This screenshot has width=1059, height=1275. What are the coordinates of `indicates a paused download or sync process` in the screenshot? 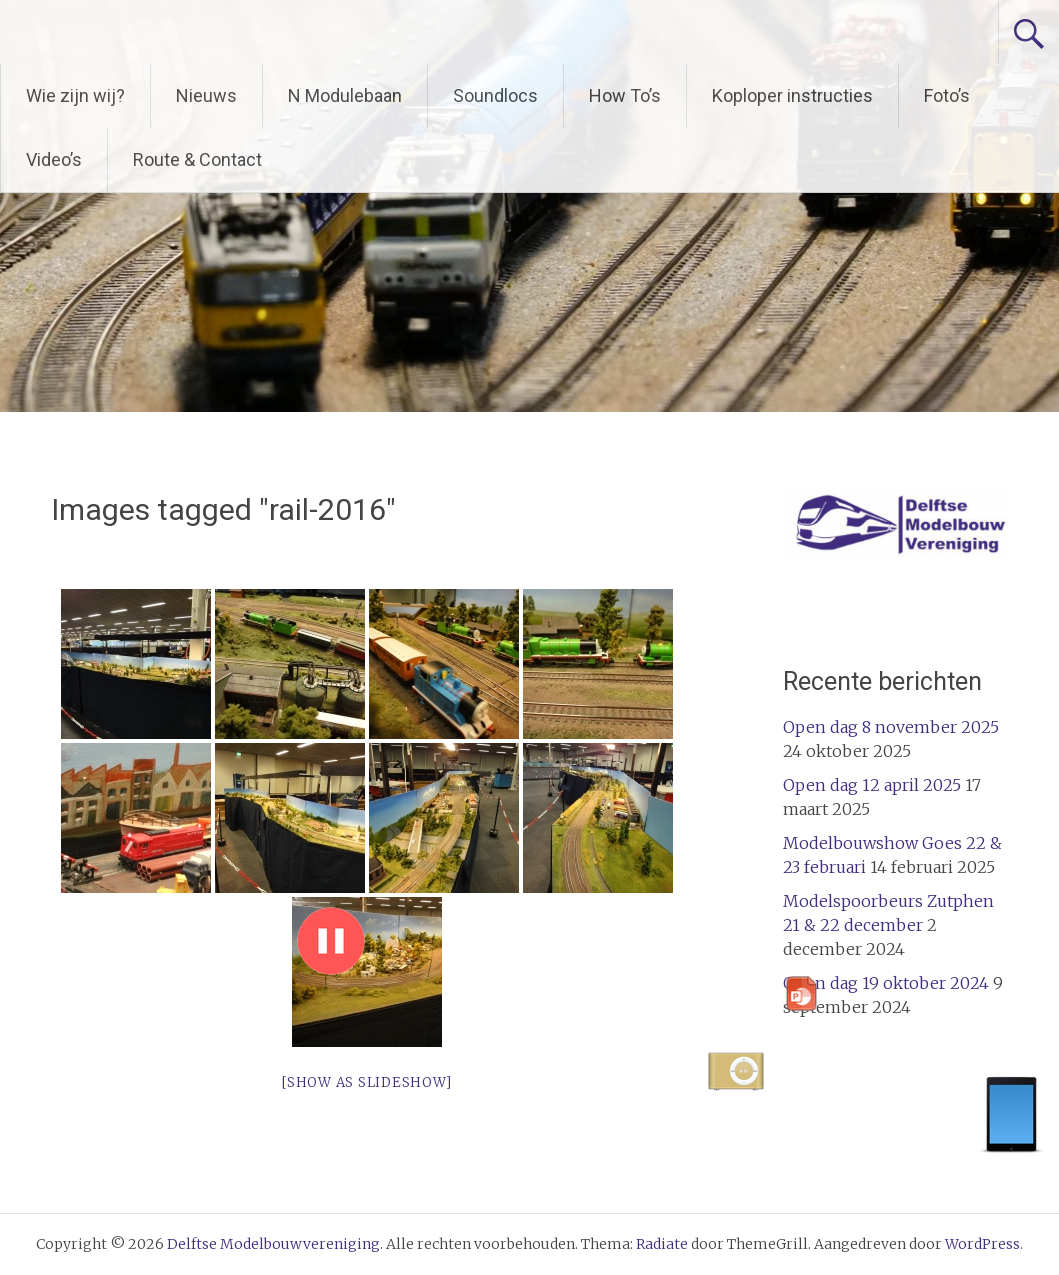 It's located at (331, 941).